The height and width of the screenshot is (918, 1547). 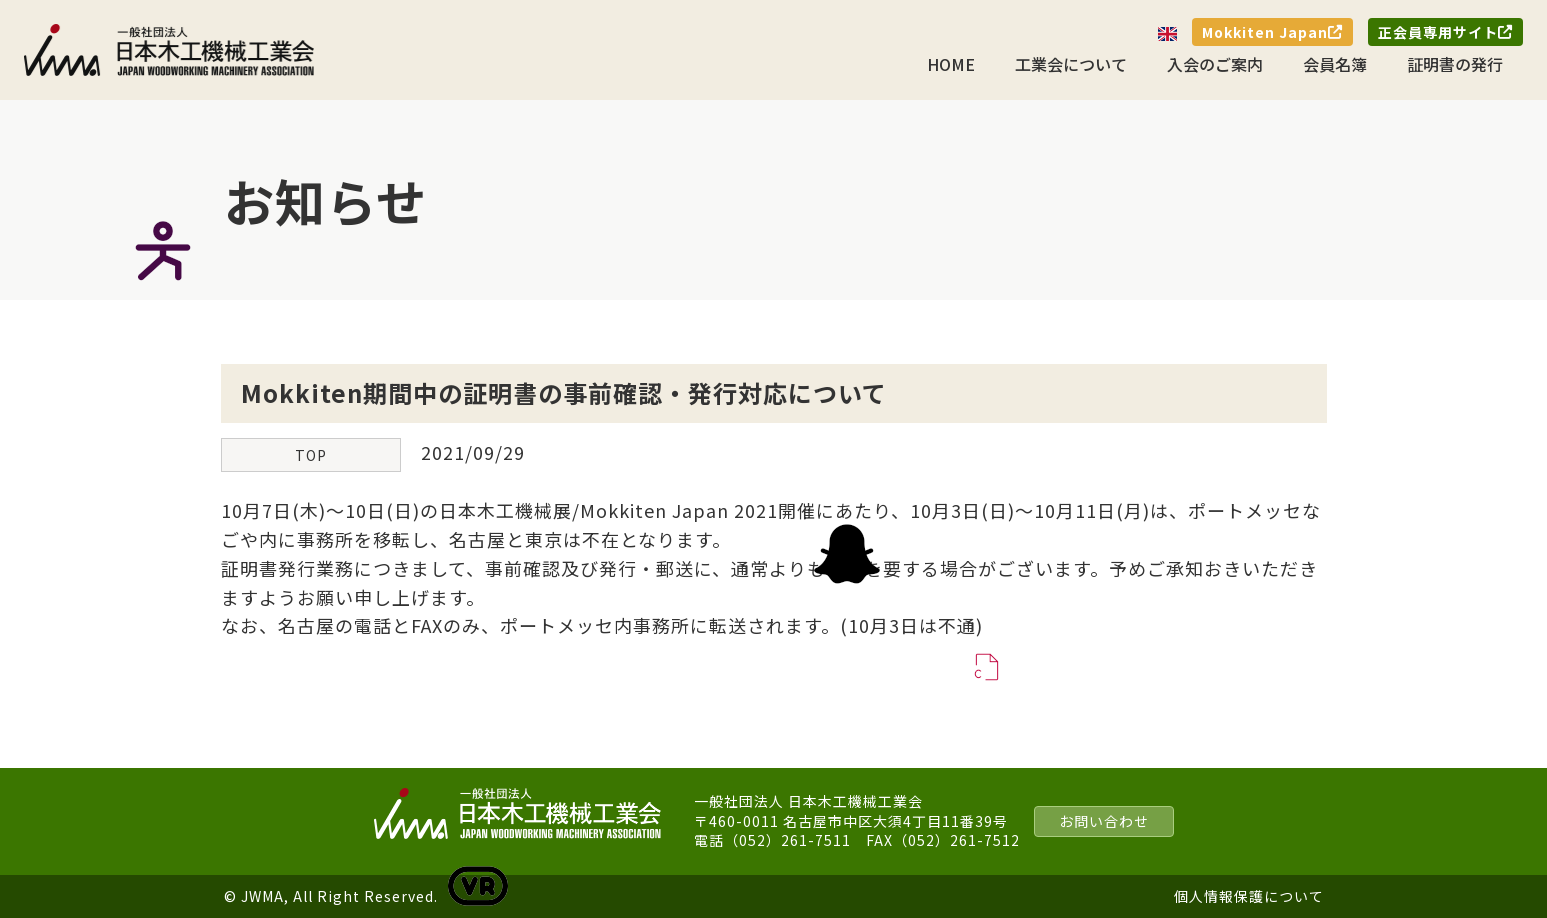 What do you see at coordinates (847, 555) in the screenshot?
I see `open Snapchat app` at bounding box center [847, 555].